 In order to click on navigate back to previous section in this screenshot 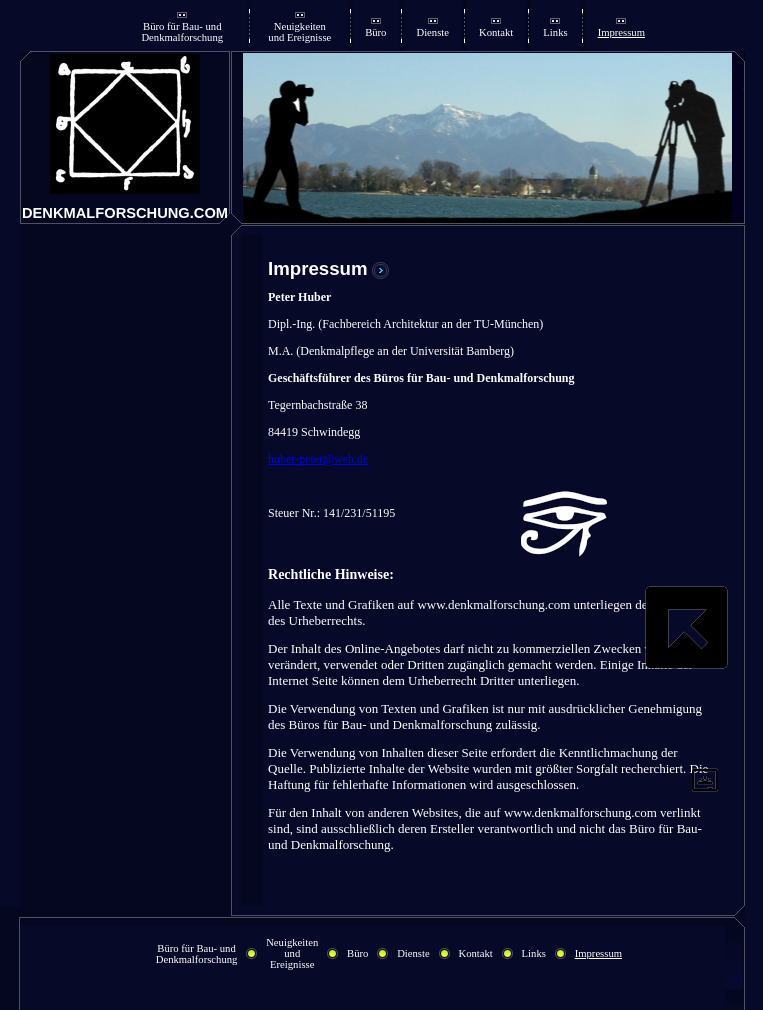, I will do `click(686, 627)`.